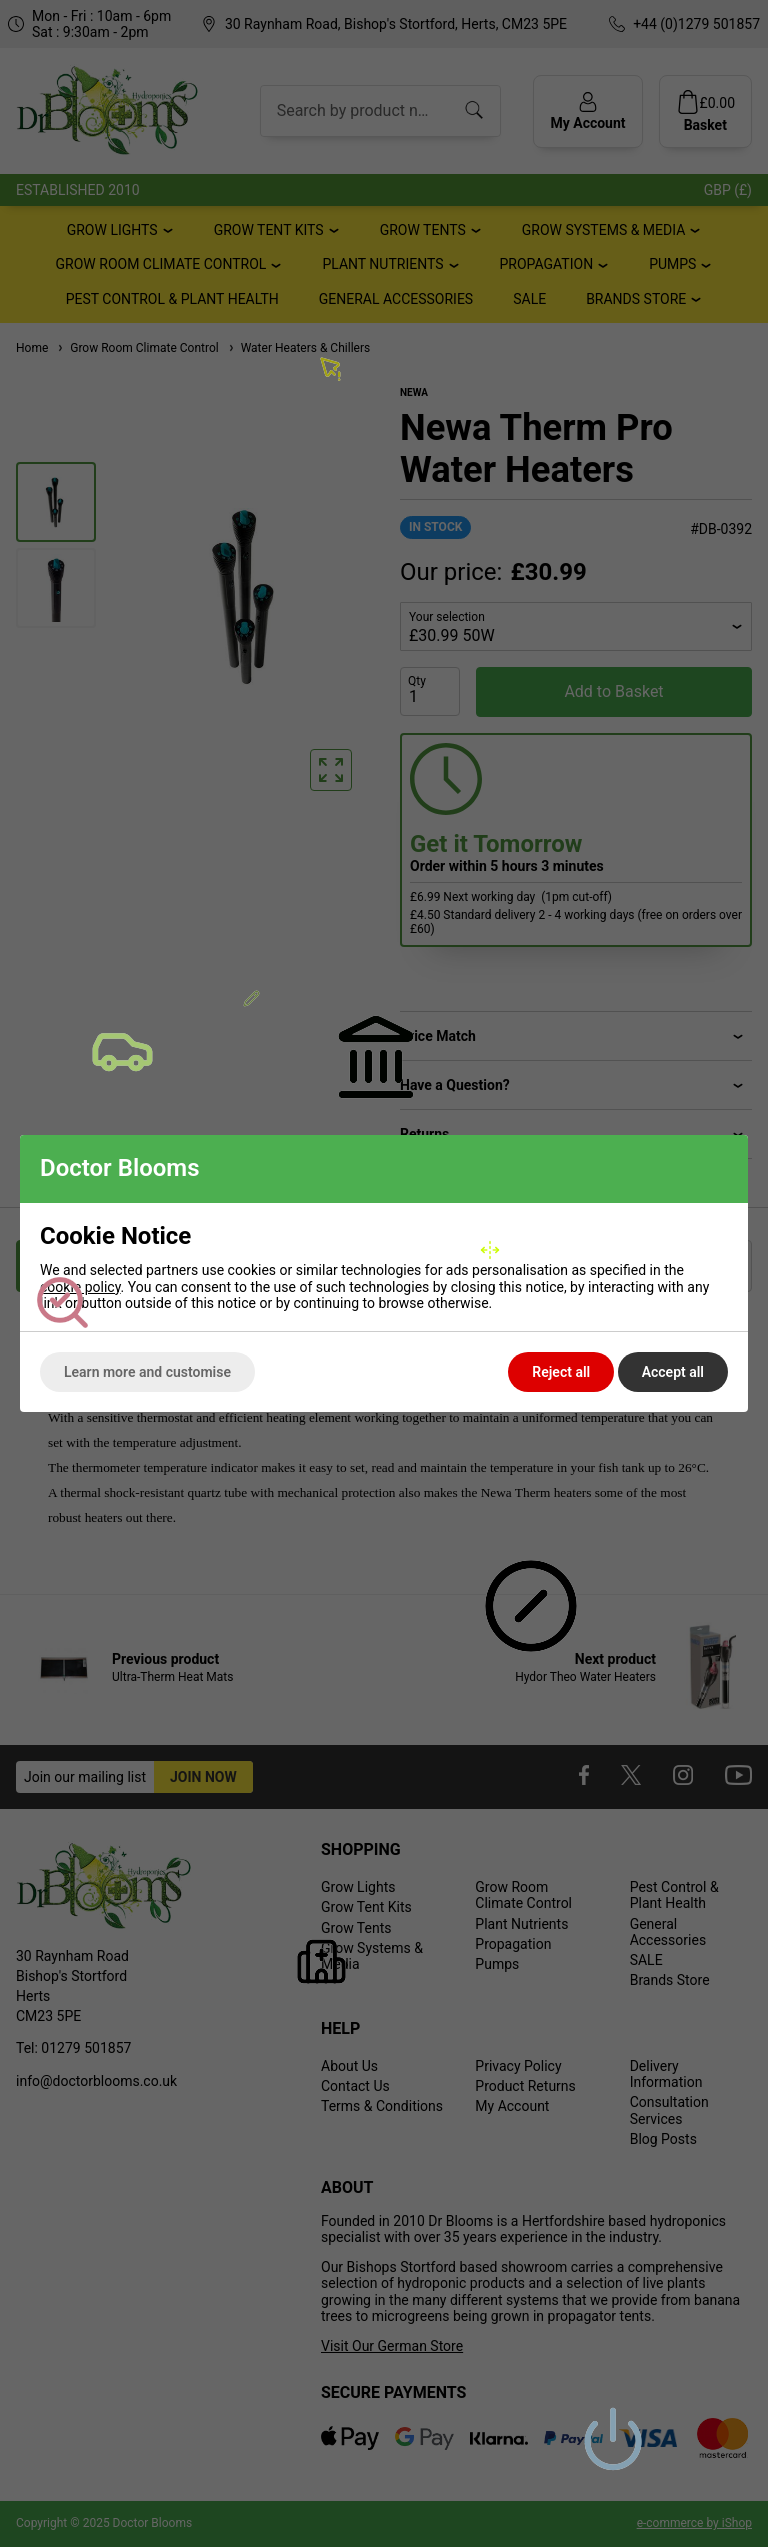  What do you see at coordinates (62, 1302) in the screenshot?
I see `search completed successfully` at bounding box center [62, 1302].